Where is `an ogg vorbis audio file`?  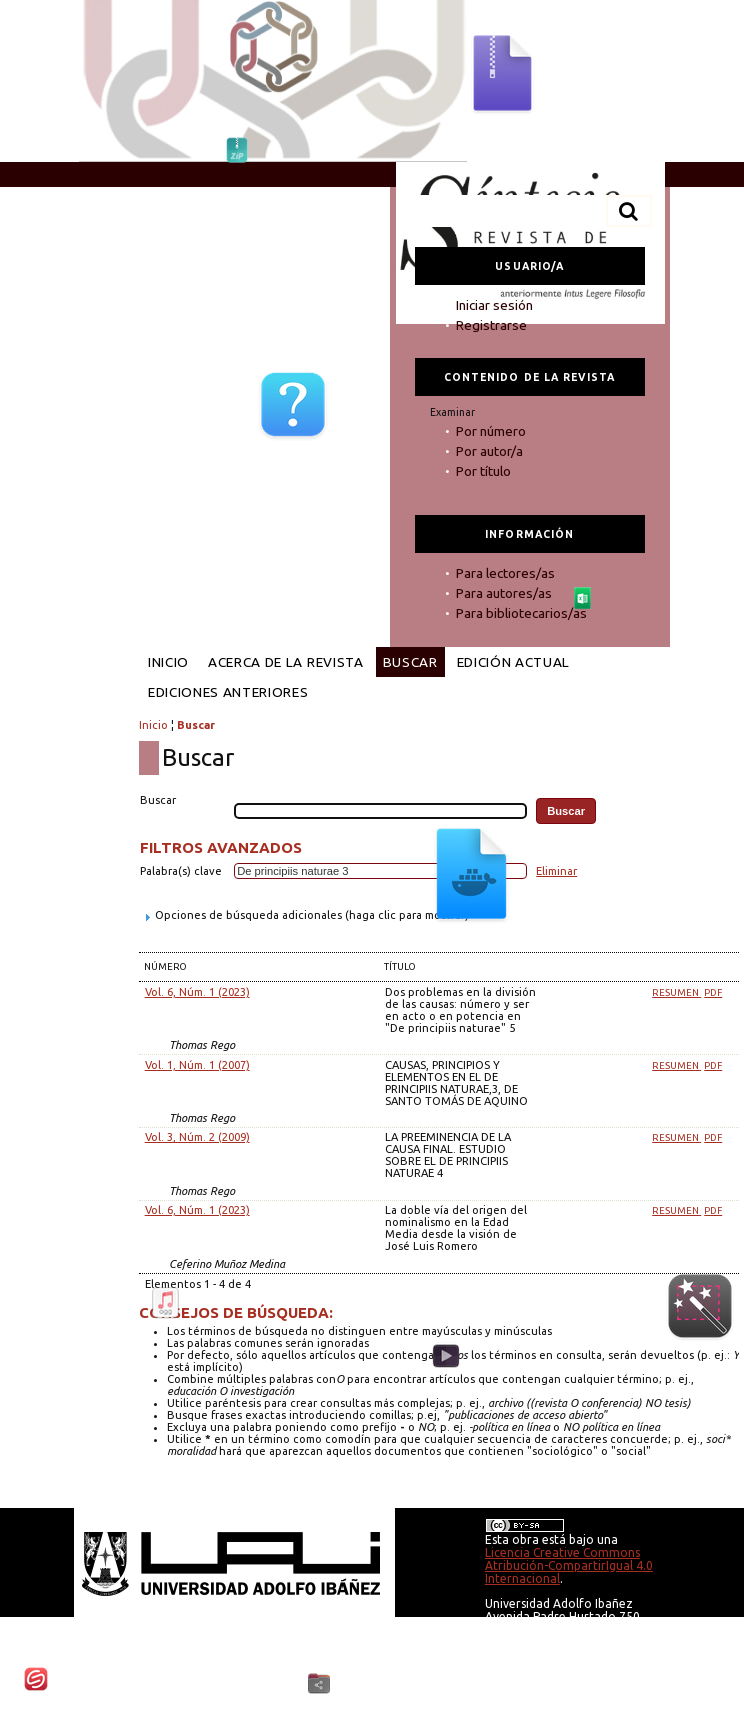
an ogg vorbis audio file is located at coordinates (165, 1302).